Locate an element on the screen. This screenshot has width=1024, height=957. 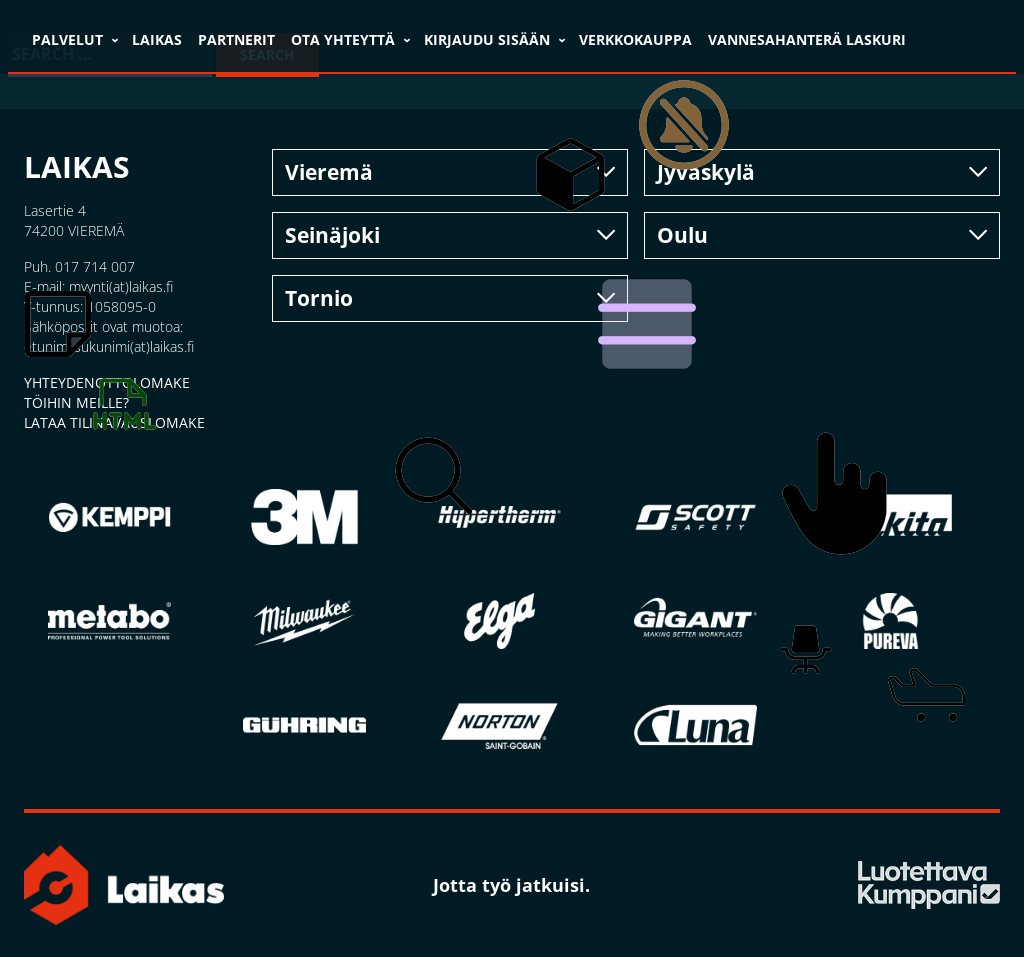
create a new note is located at coordinates (58, 324).